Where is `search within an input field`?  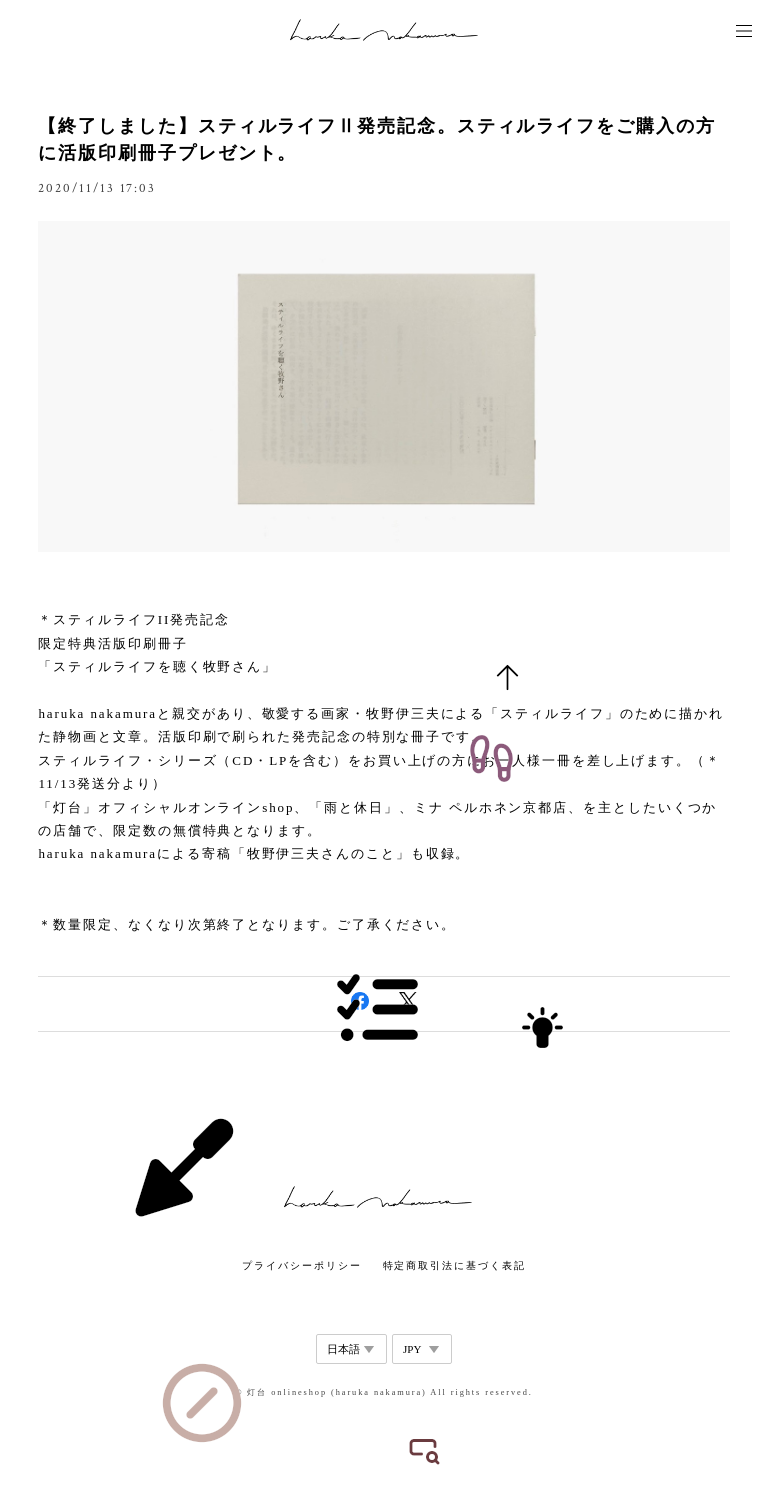
search within an input field is located at coordinates (423, 1448).